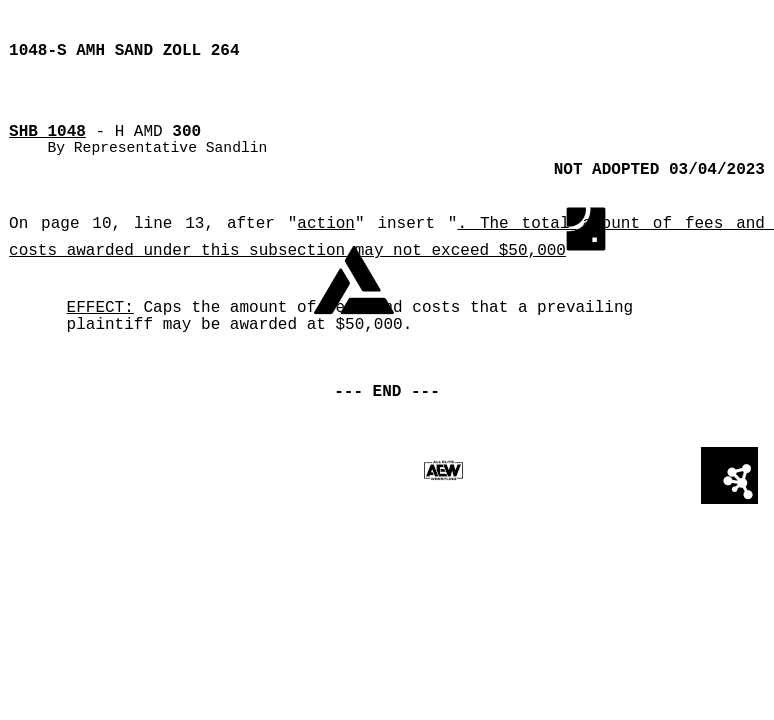  Describe the element at coordinates (354, 280) in the screenshot. I see `Alchemy blockchain development platform logo` at that location.